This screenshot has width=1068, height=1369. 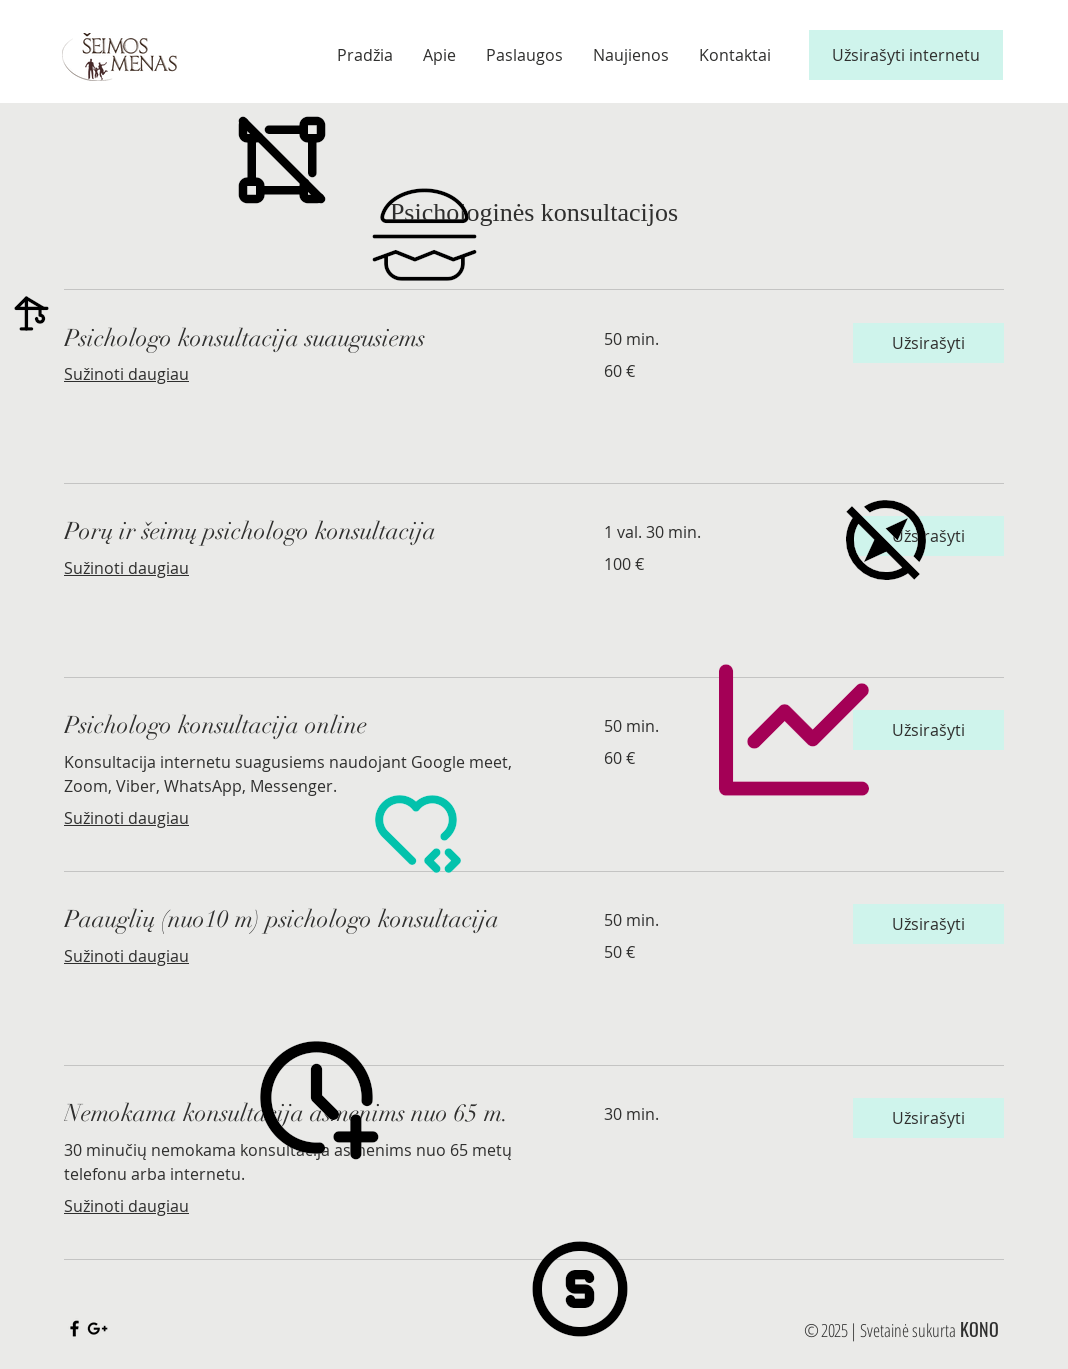 I want to click on favorite or like a code snippet, so click(x=416, y=832).